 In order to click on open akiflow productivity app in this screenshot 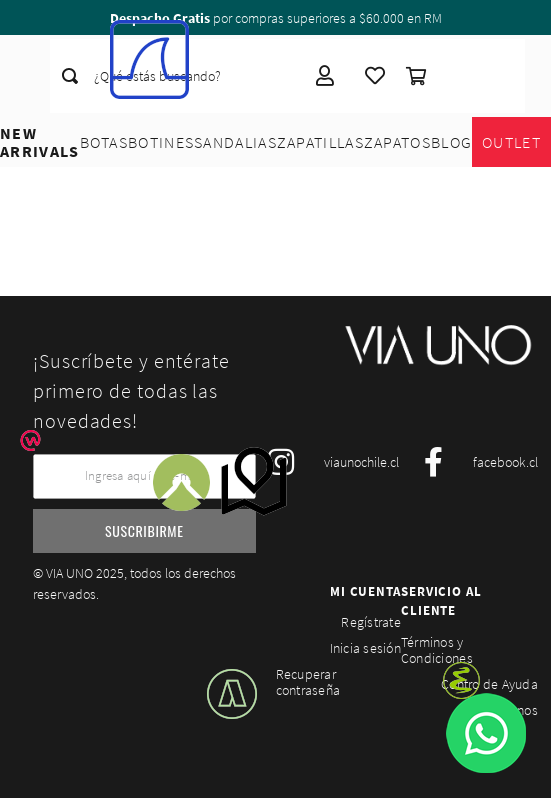, I will do `click(232, 694)`.